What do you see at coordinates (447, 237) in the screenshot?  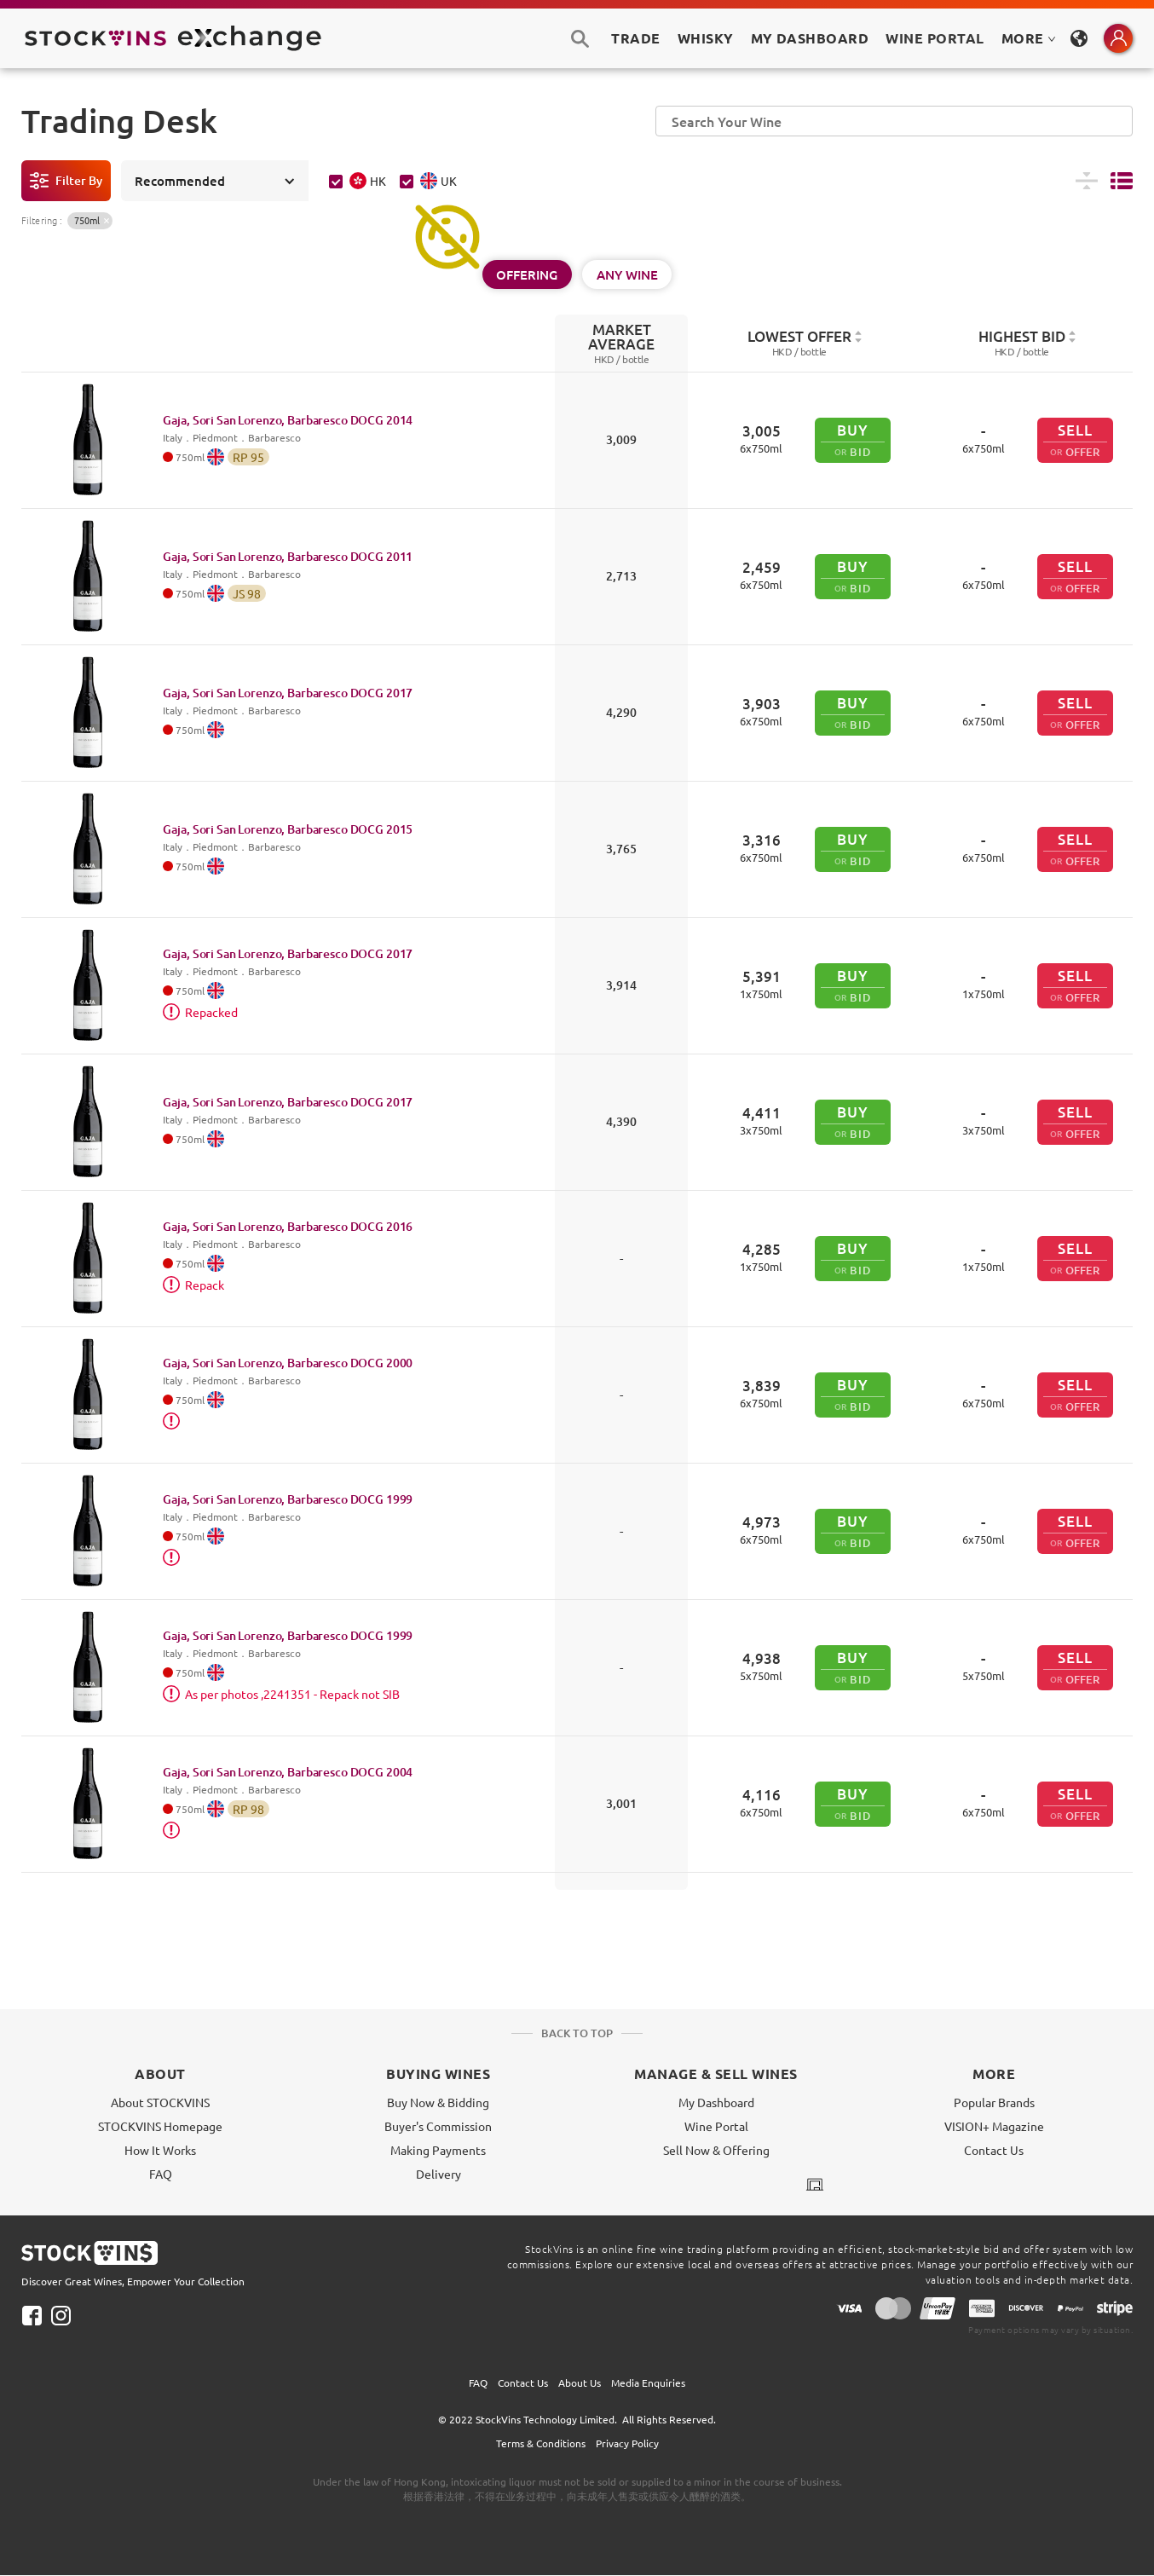 I see `disc or media playback unavailable` at bounding box center [447, 237].